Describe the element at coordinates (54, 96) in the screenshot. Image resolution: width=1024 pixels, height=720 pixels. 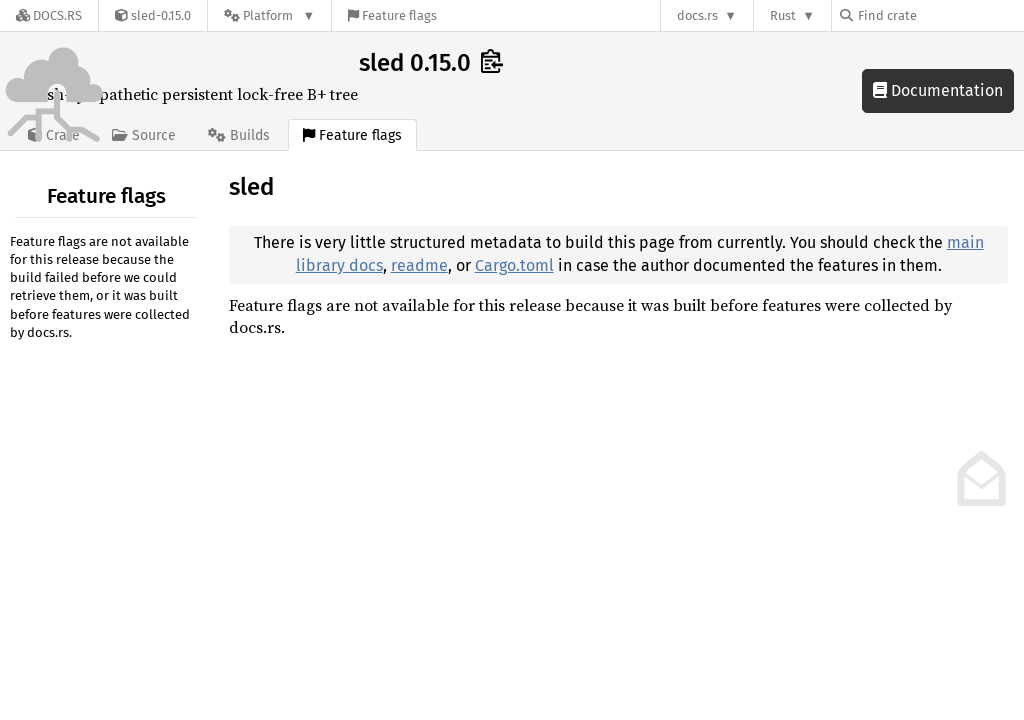
I see `indicates stormy weather conditions` at that location.